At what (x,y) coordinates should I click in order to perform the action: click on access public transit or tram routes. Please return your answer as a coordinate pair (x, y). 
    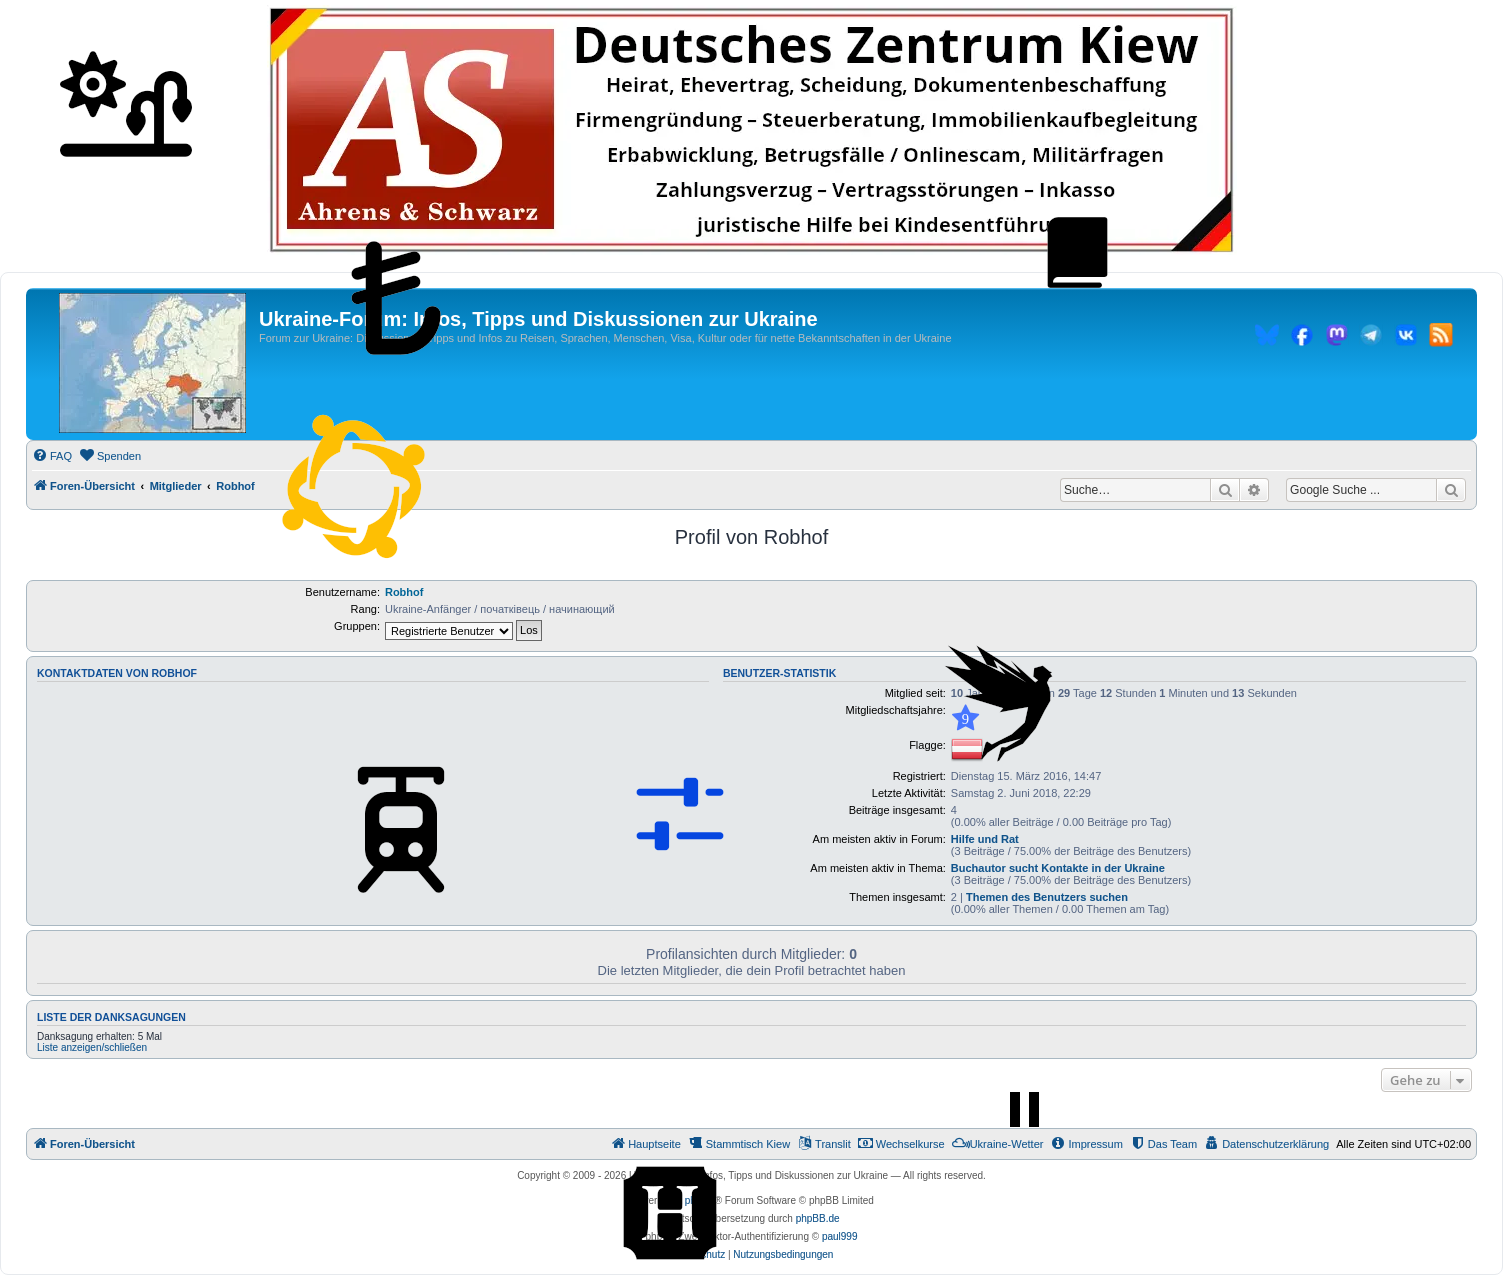
    Looking at the image, I should click on (401, 828).